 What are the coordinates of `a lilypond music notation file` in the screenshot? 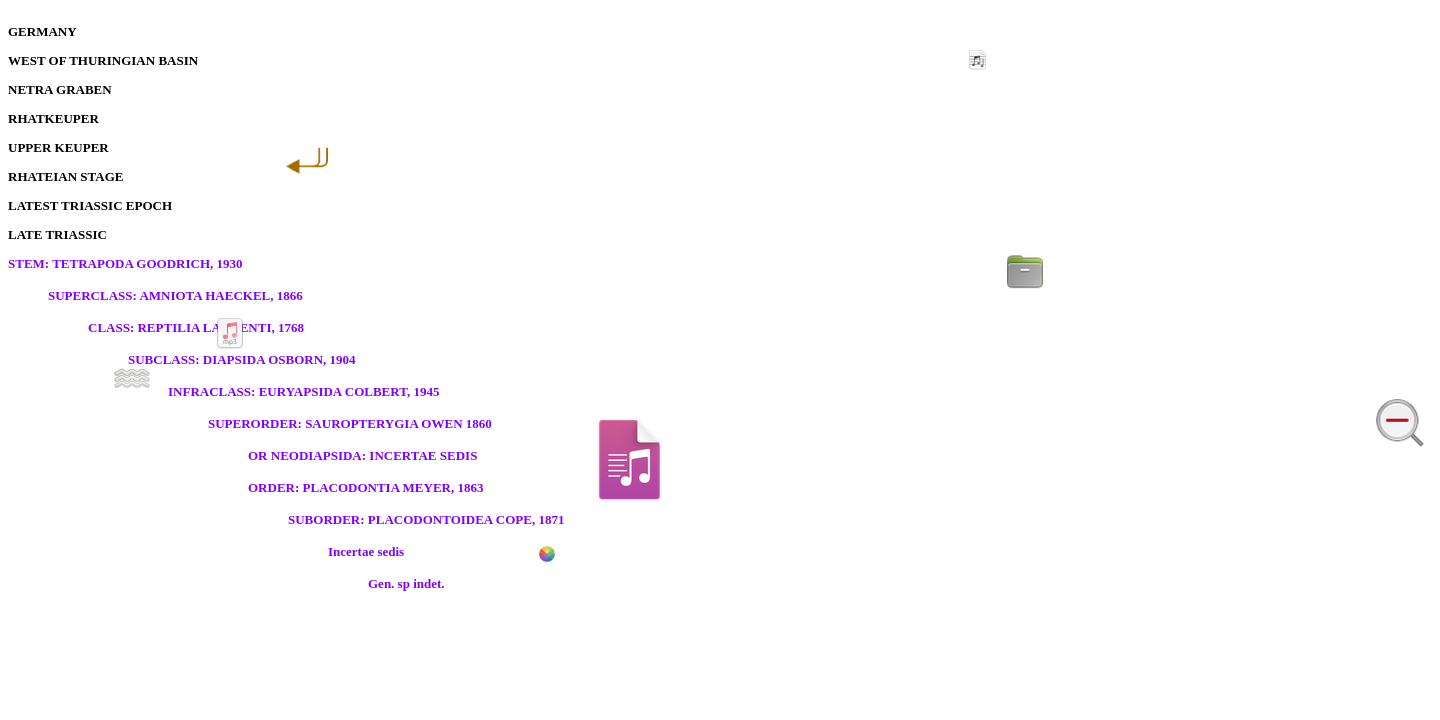 It's located at (977, 59).